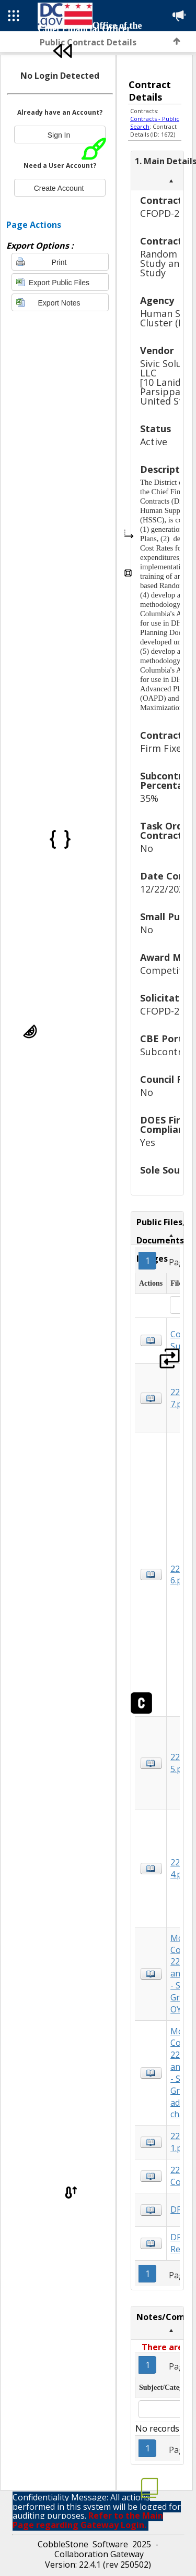 This screenshot has height=2576, width=196. What do you see at coordinates (60, 839) in the screenshot?
I see `insert code block or code snippet` at bounding box center [60, 839].